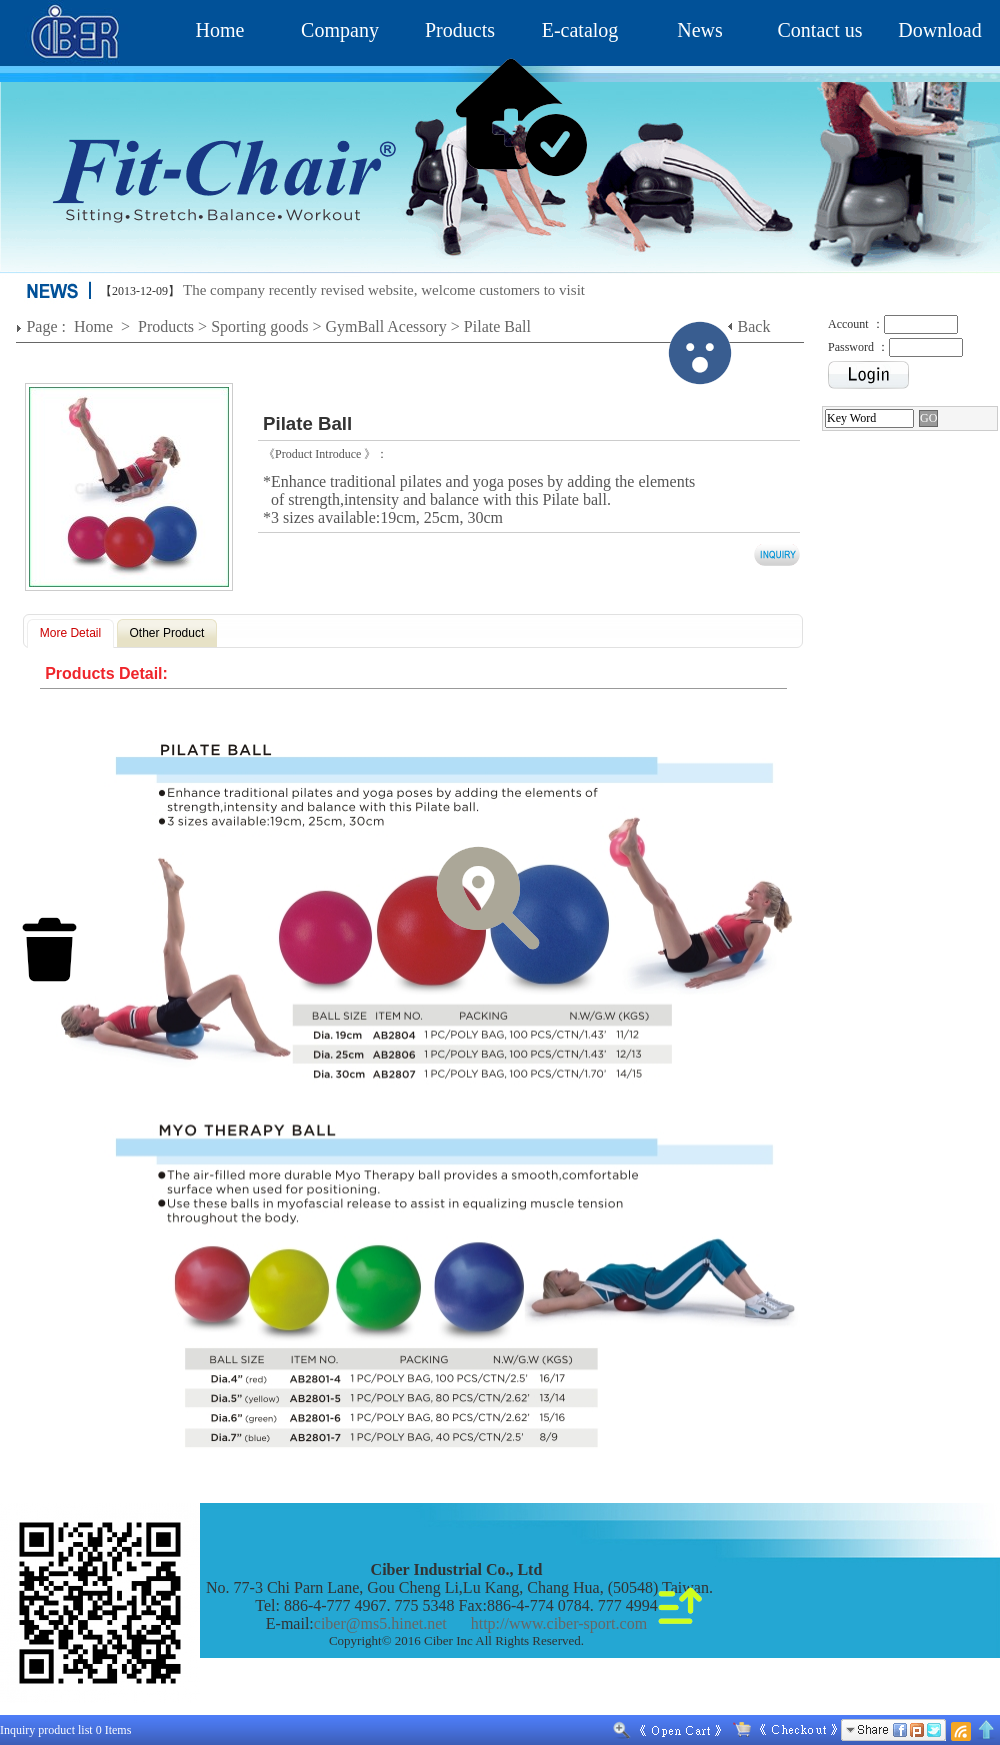 Image resolution: width=1000 pixels, height=1745 pixels. I want to click on search for a location on the map, so click(488, 898).